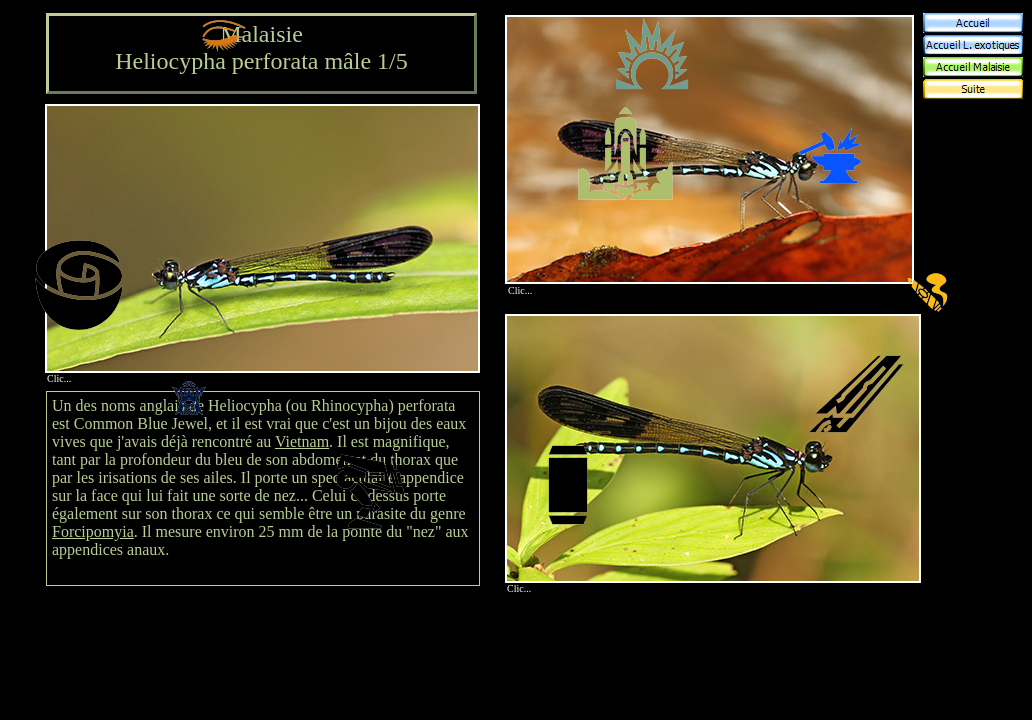  I want to click on select a beverage or drink item, so click(568, 485).